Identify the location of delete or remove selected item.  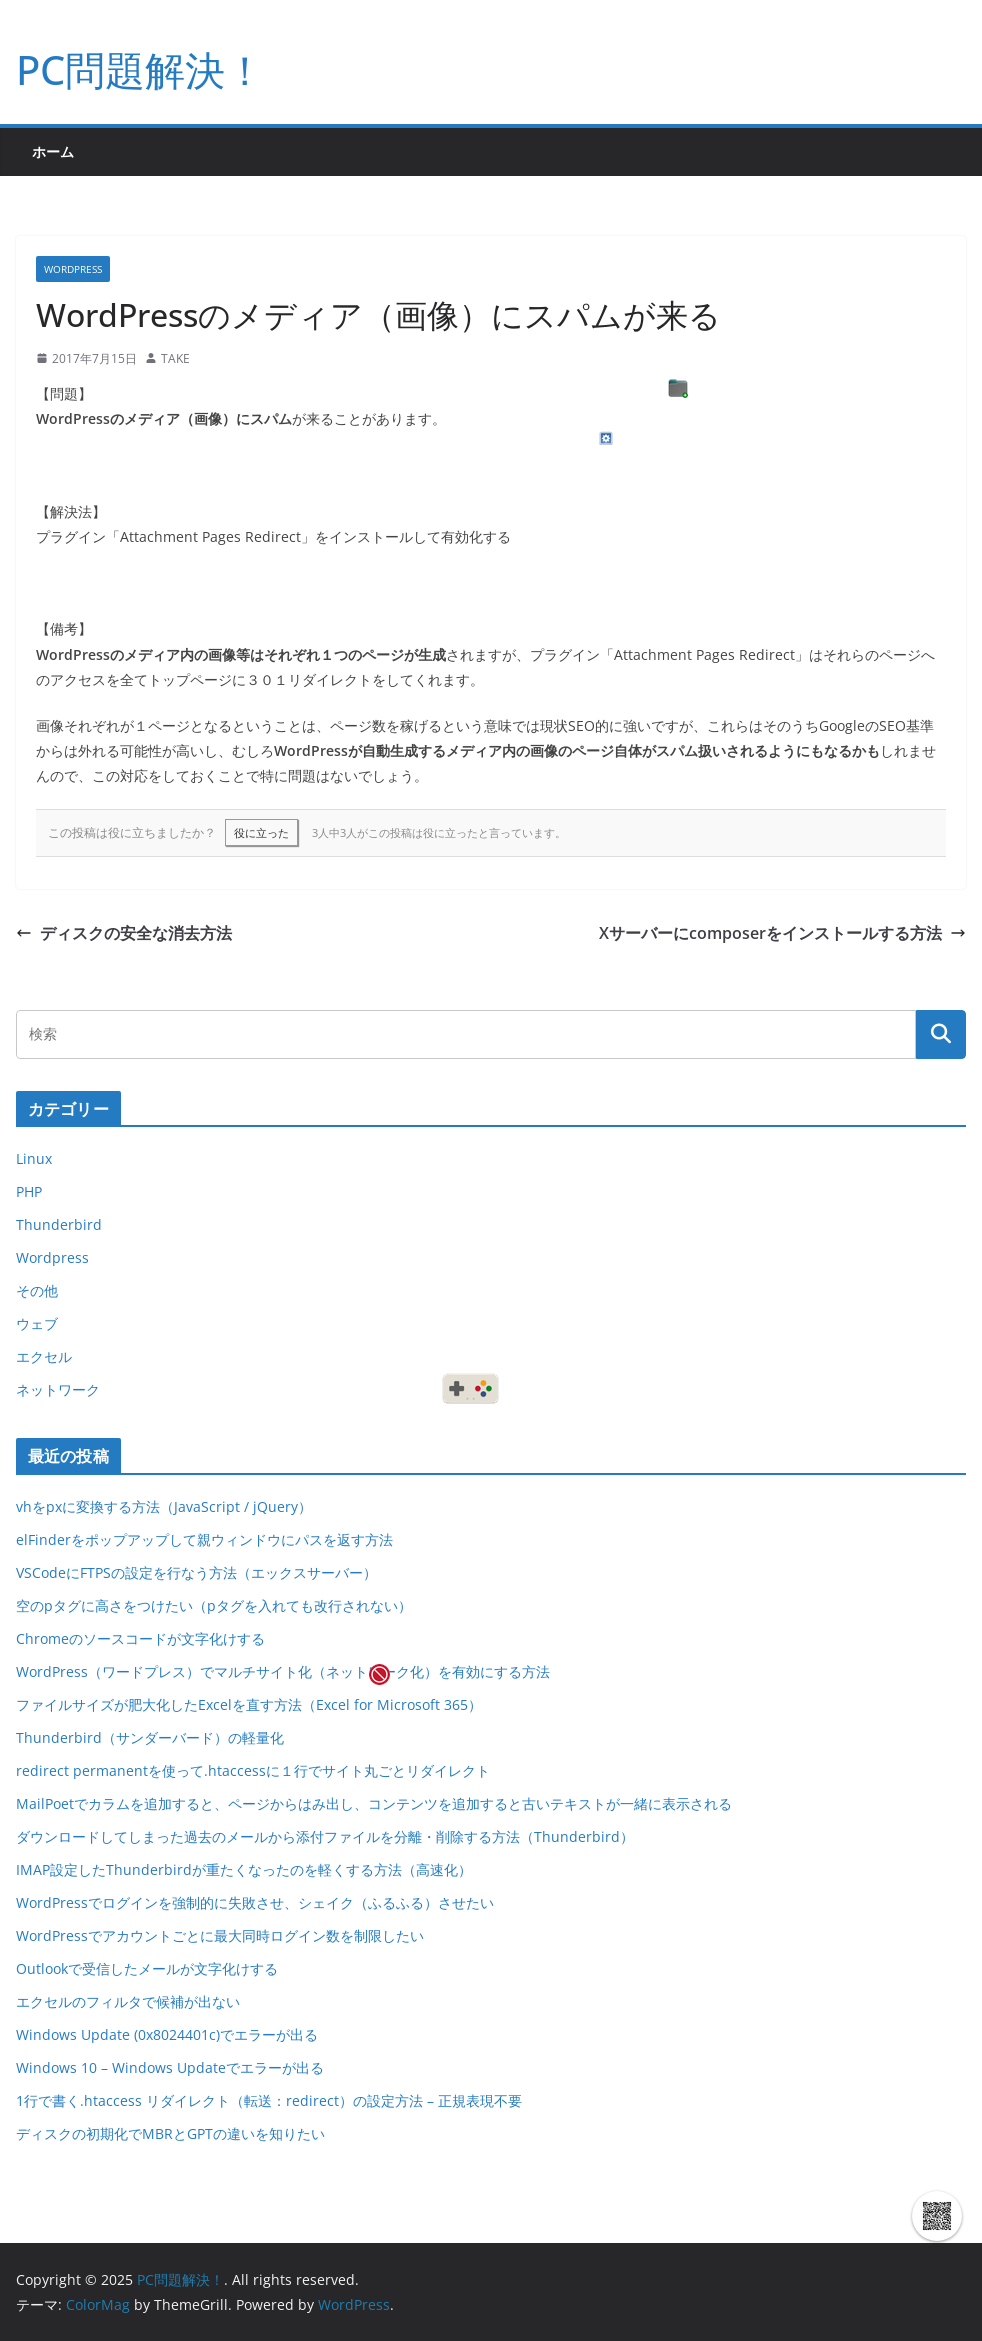
(379, 1674).